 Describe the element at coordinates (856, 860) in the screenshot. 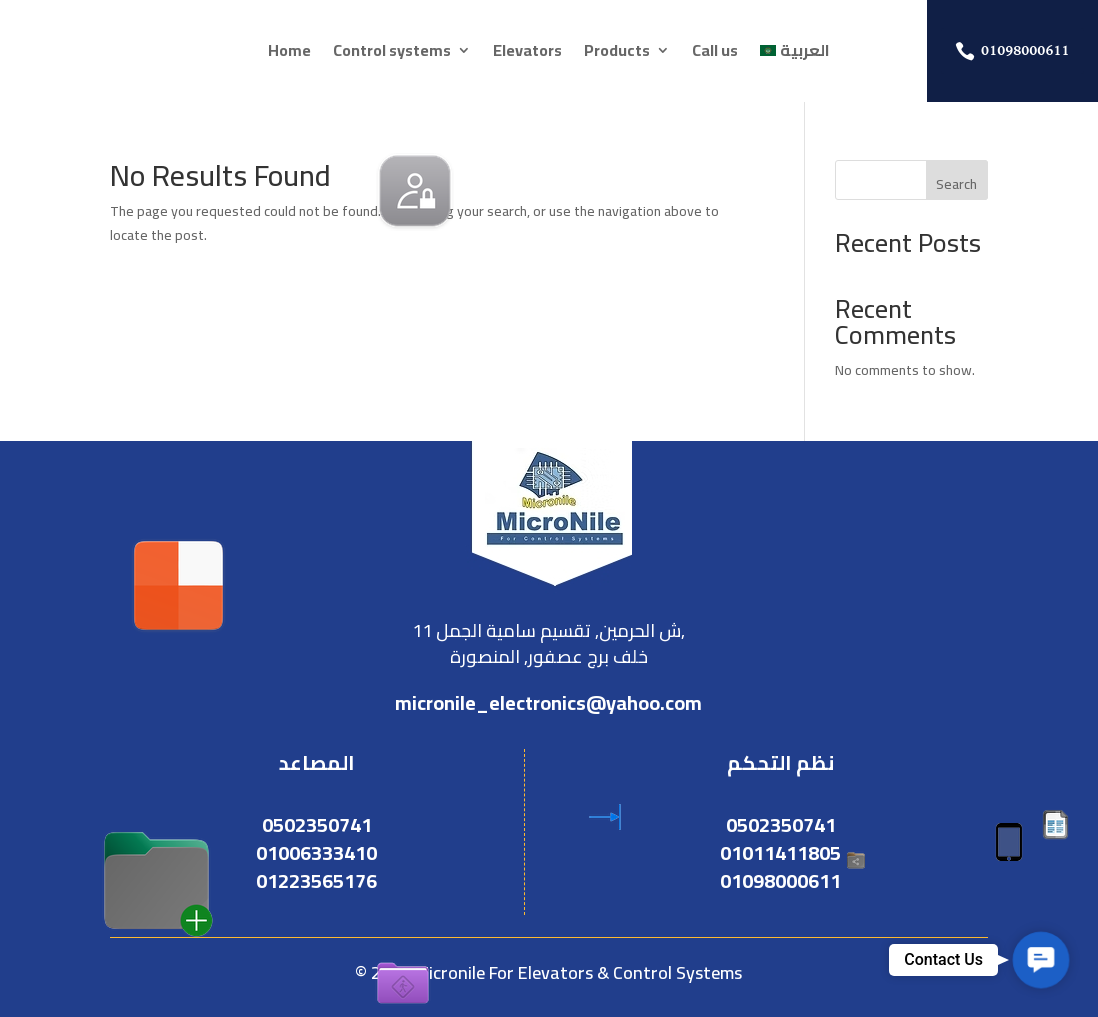

I see `open your public shared folder` at that location.